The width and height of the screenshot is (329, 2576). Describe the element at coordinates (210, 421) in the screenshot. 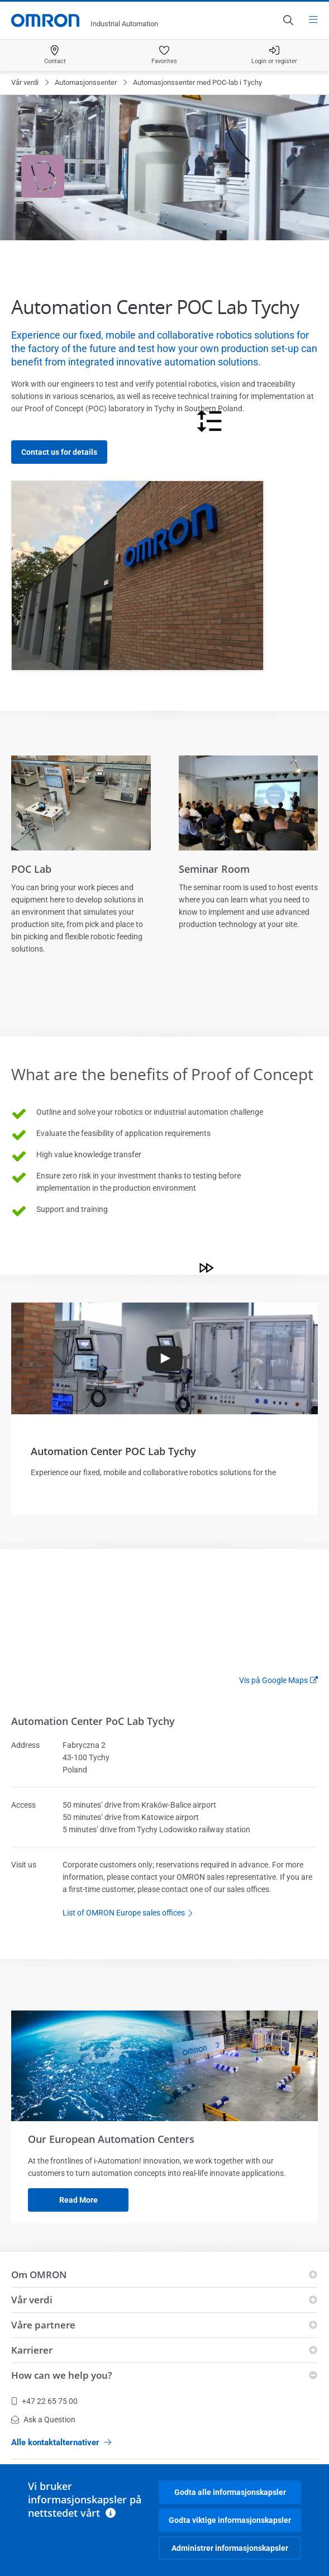

I see `adjust line height or text spacing` at that location.